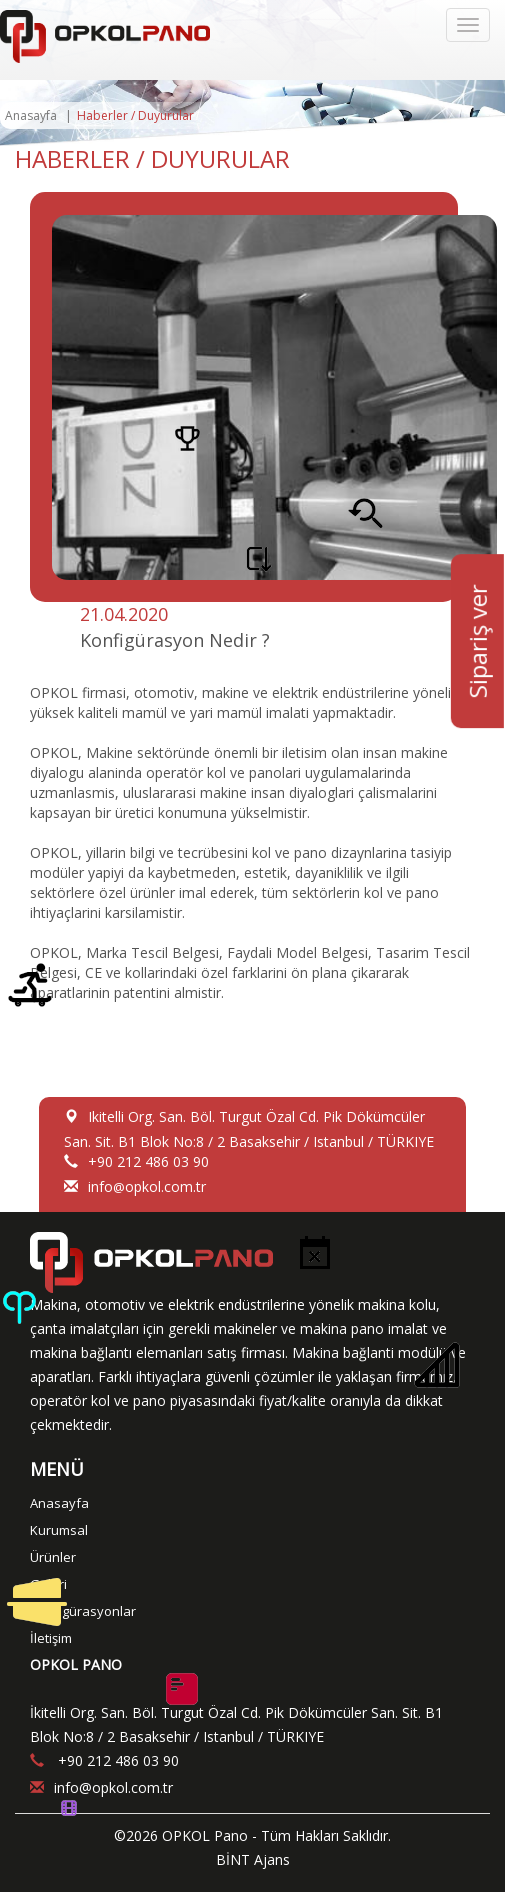  Describe the element at coordinates (187, 438) in the screenshot. I see `view achievements or awards` at that location.